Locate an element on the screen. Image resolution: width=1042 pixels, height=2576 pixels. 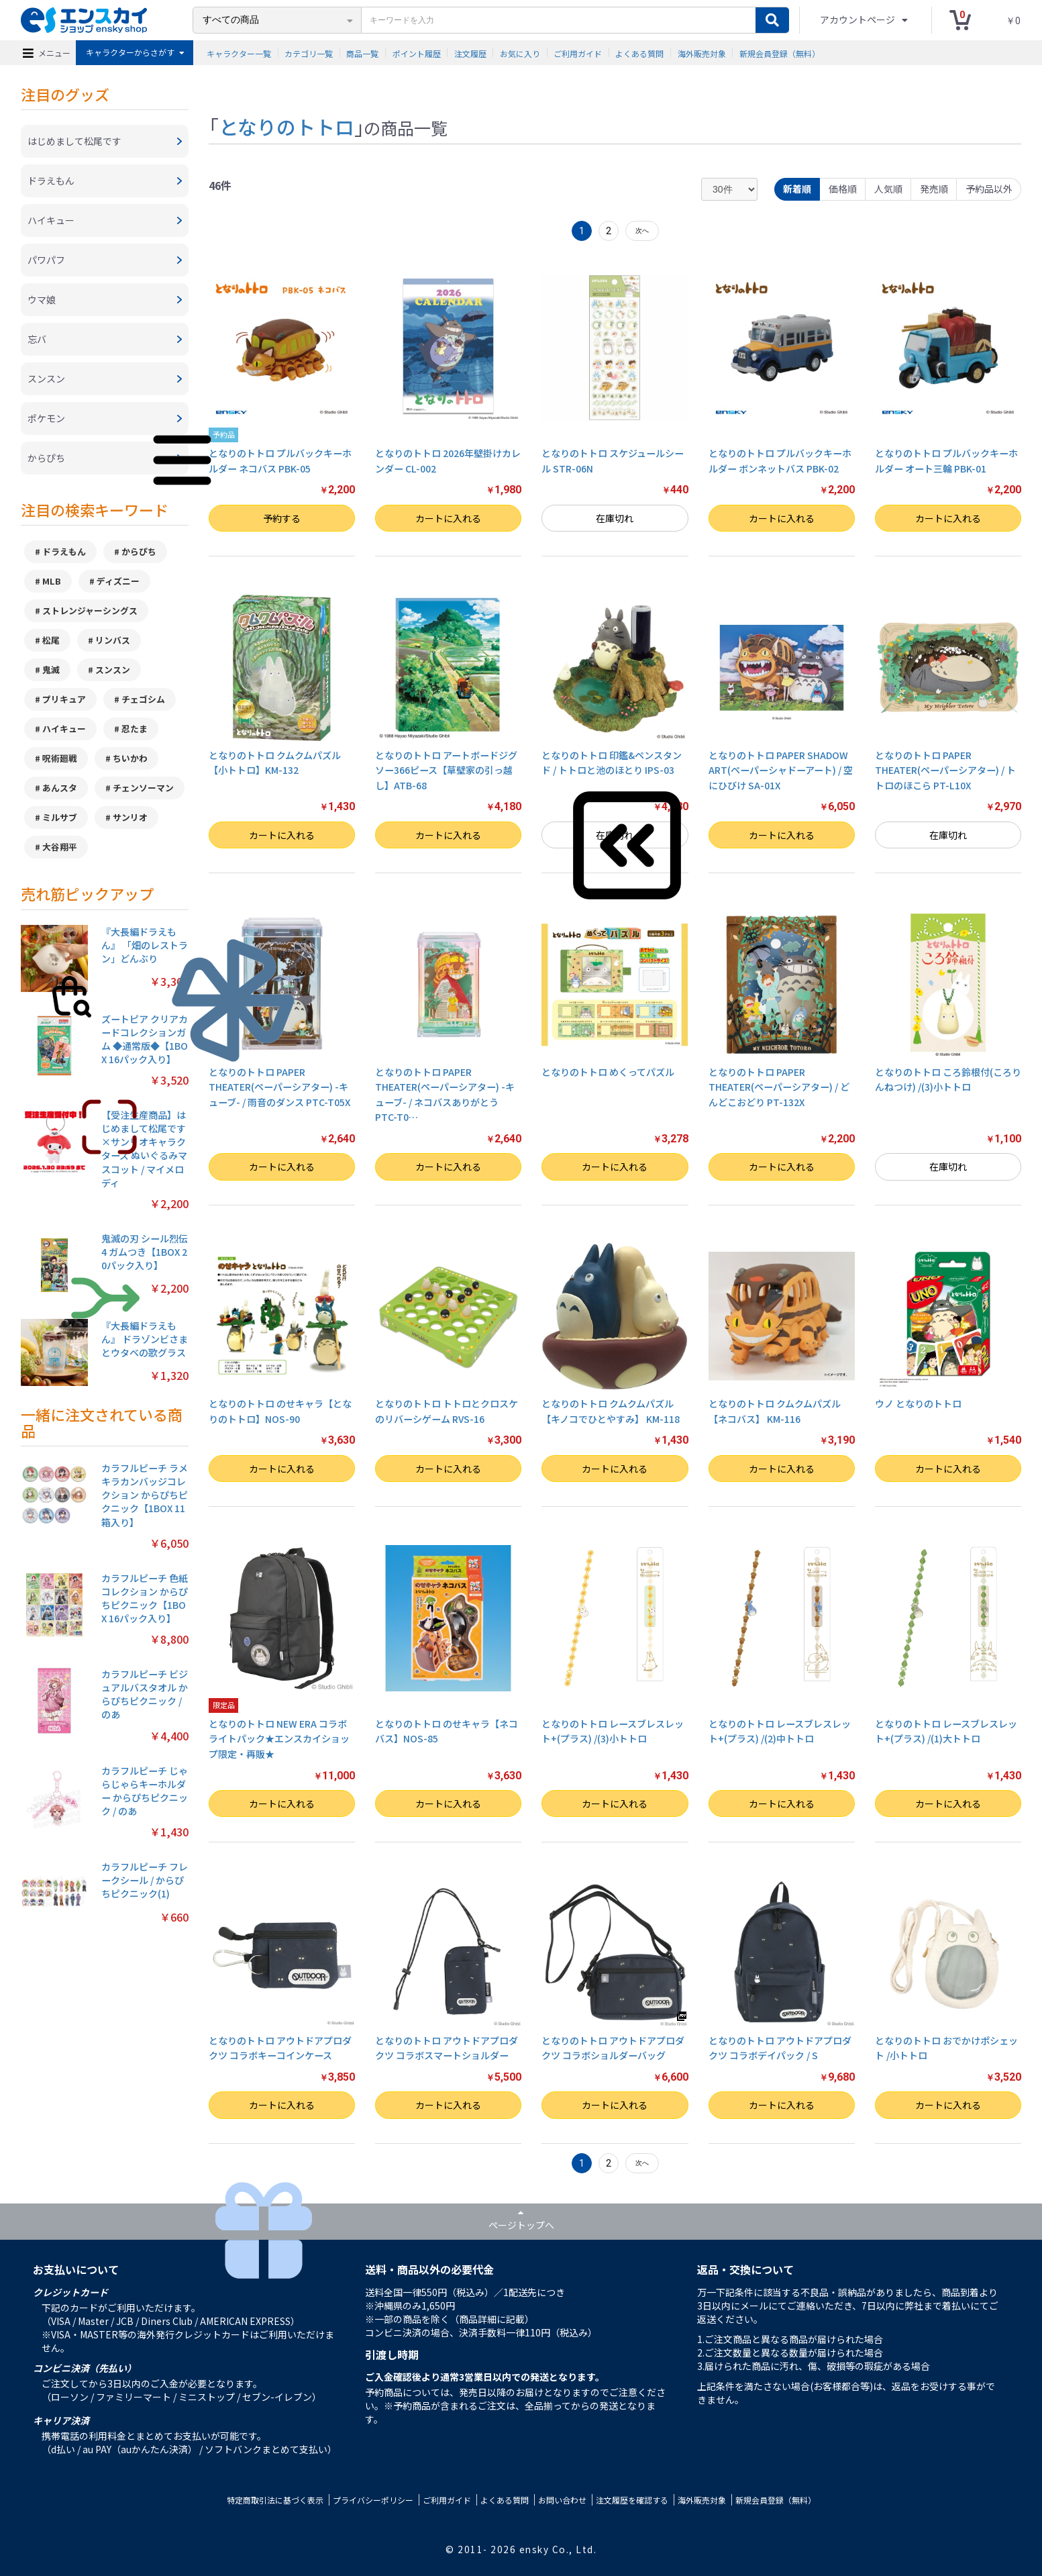
open navigation menu is located at coordinates (182, 460).